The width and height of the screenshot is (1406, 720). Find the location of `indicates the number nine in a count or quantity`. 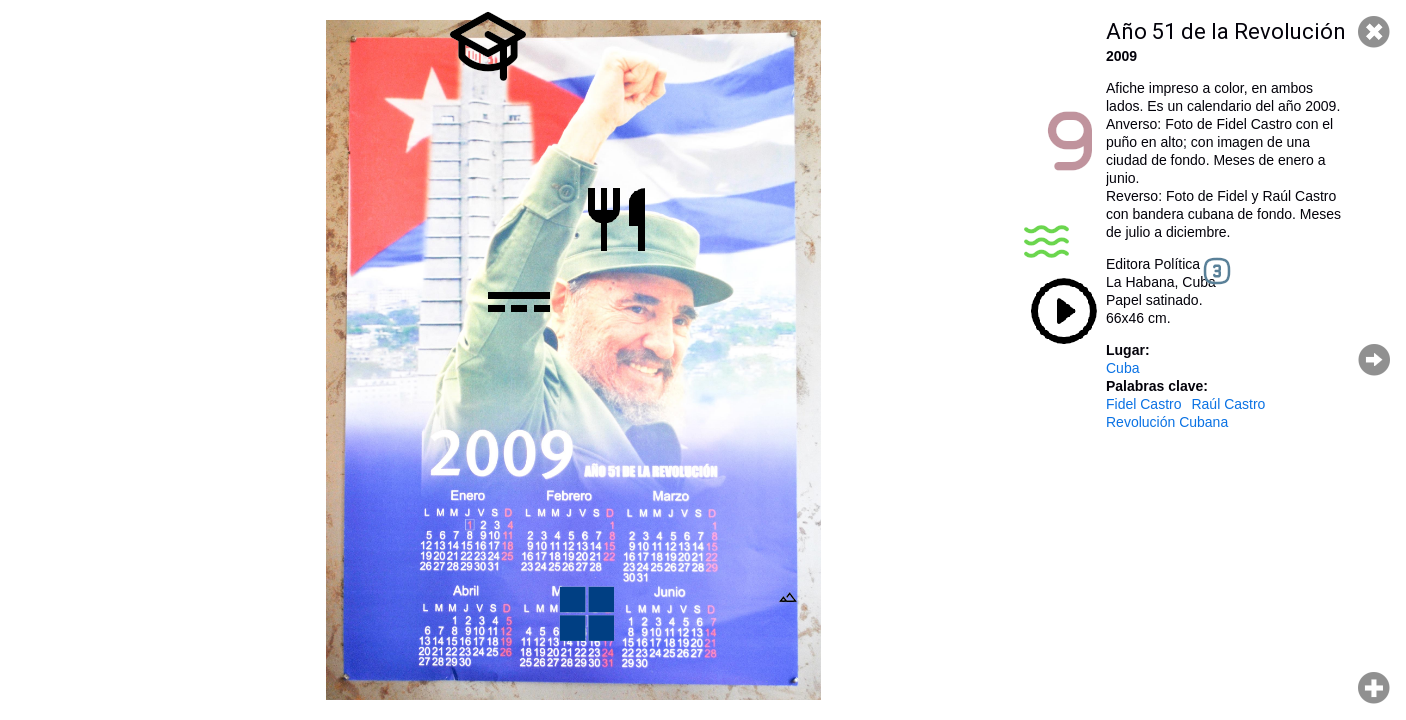

indicates the number nine in a count or quantity is located at coordinates (1071, 141).